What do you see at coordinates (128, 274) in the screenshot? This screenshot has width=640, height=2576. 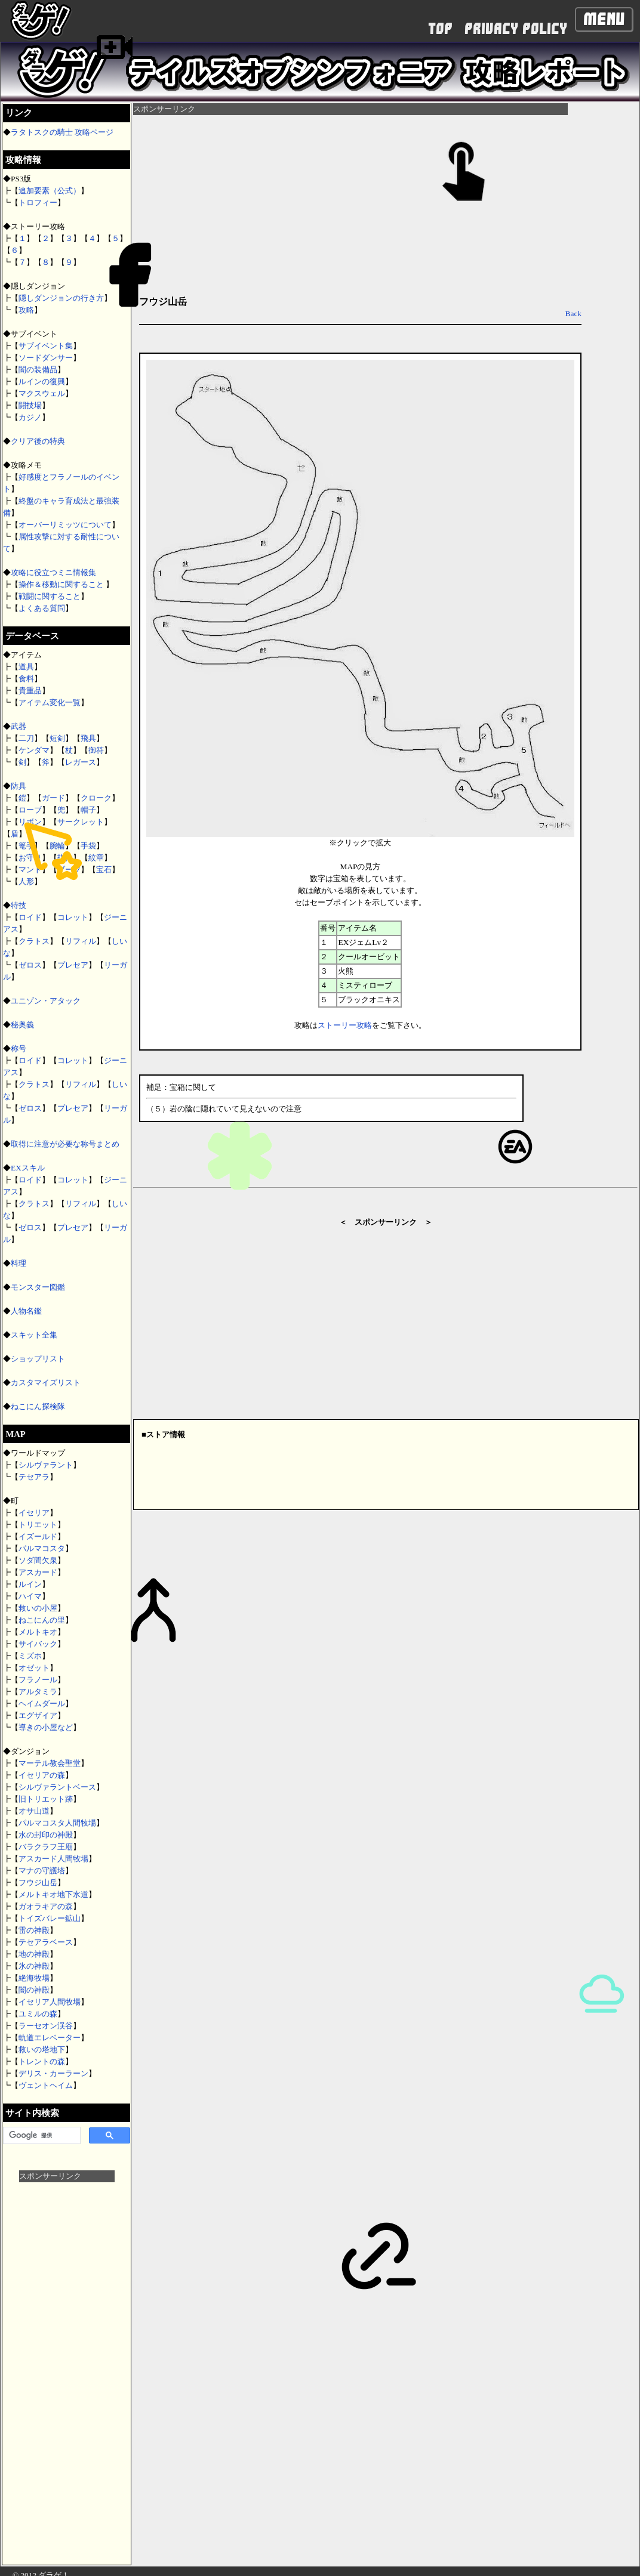 I see `connect with Facebook` at bounding box center [128, 274].